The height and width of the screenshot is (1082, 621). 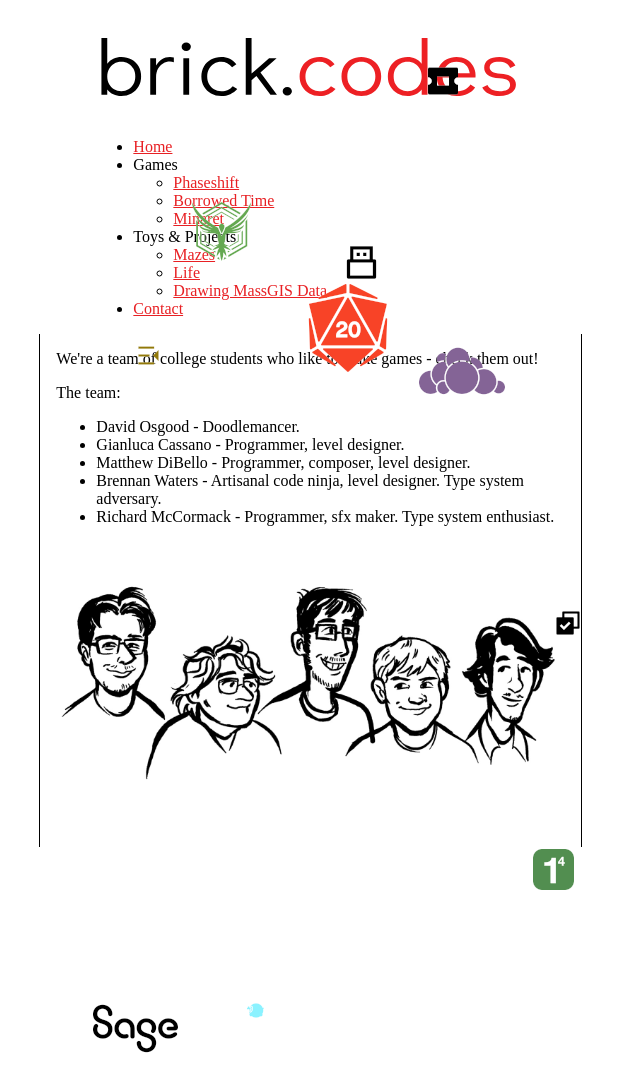 I want to click on access USB drive or external storage, so click(x=361, y=262).